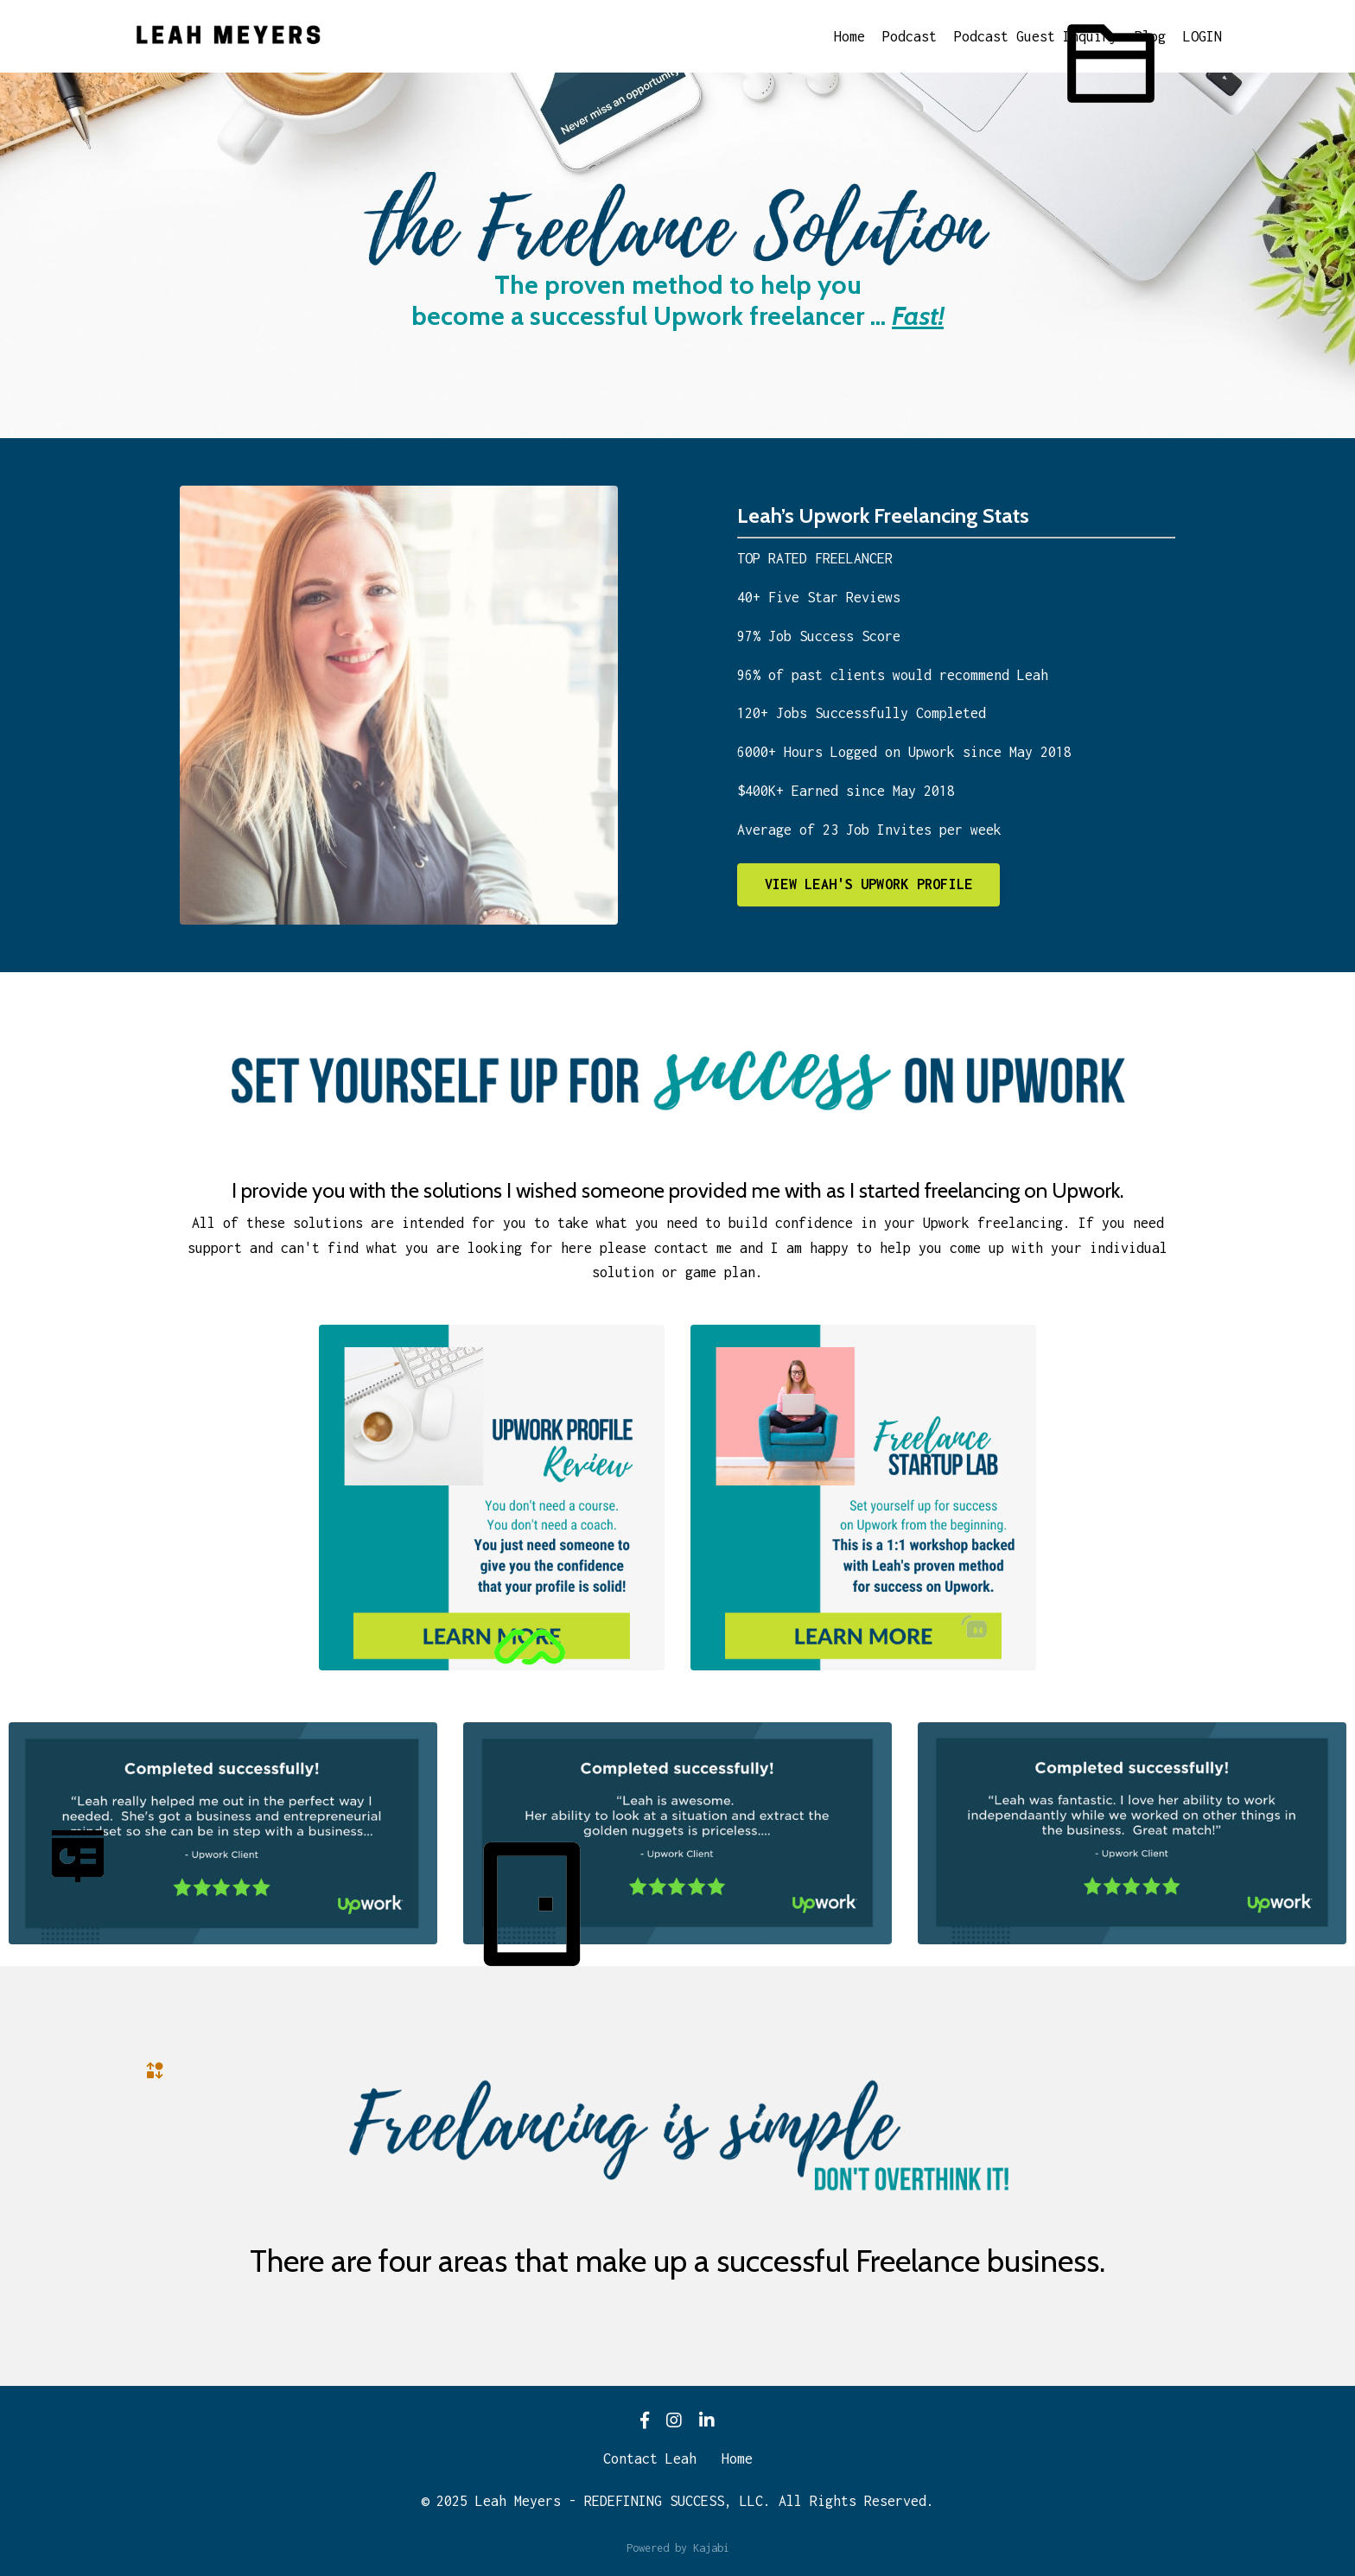  I want to click on exit or log out of the application, so click(531, 1904).